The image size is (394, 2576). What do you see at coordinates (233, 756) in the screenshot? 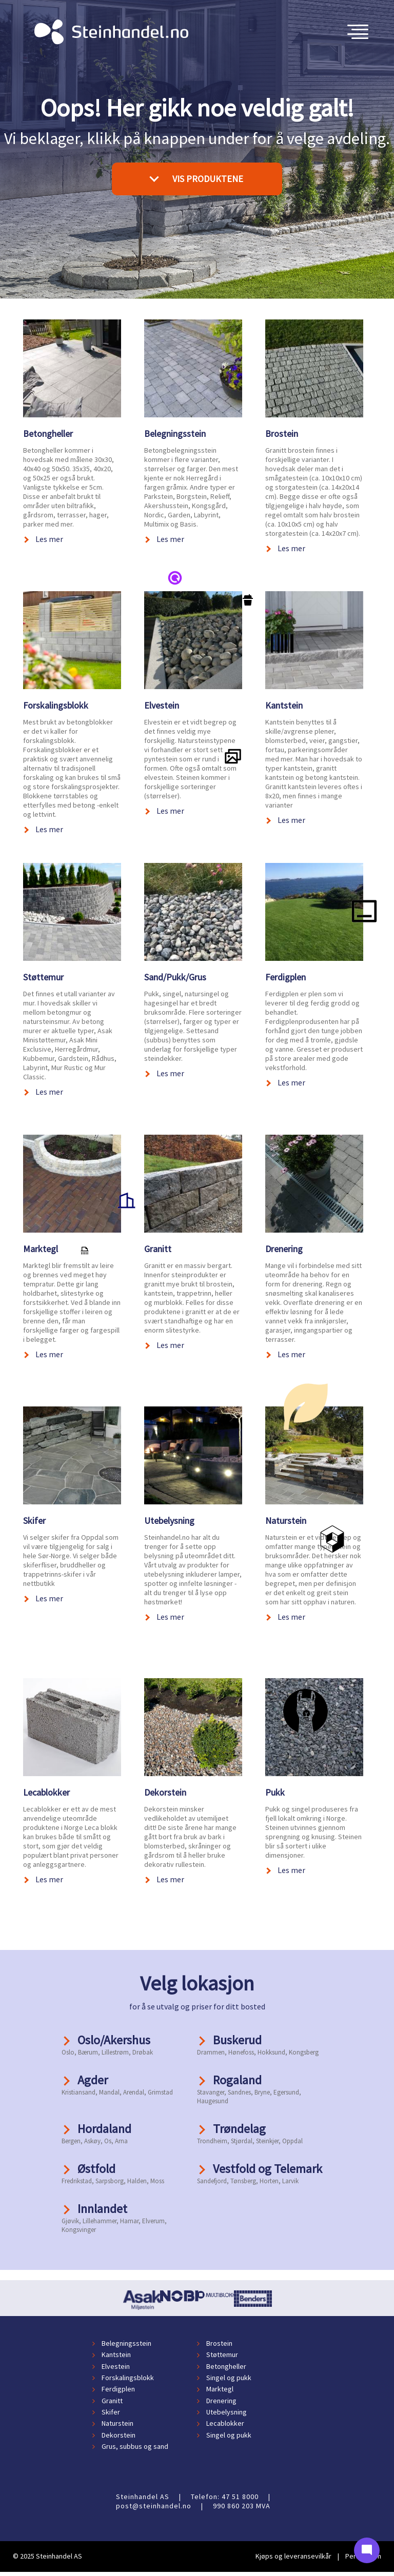
I see `view multiple images or photo gallery` at bounding box center [233, 756].